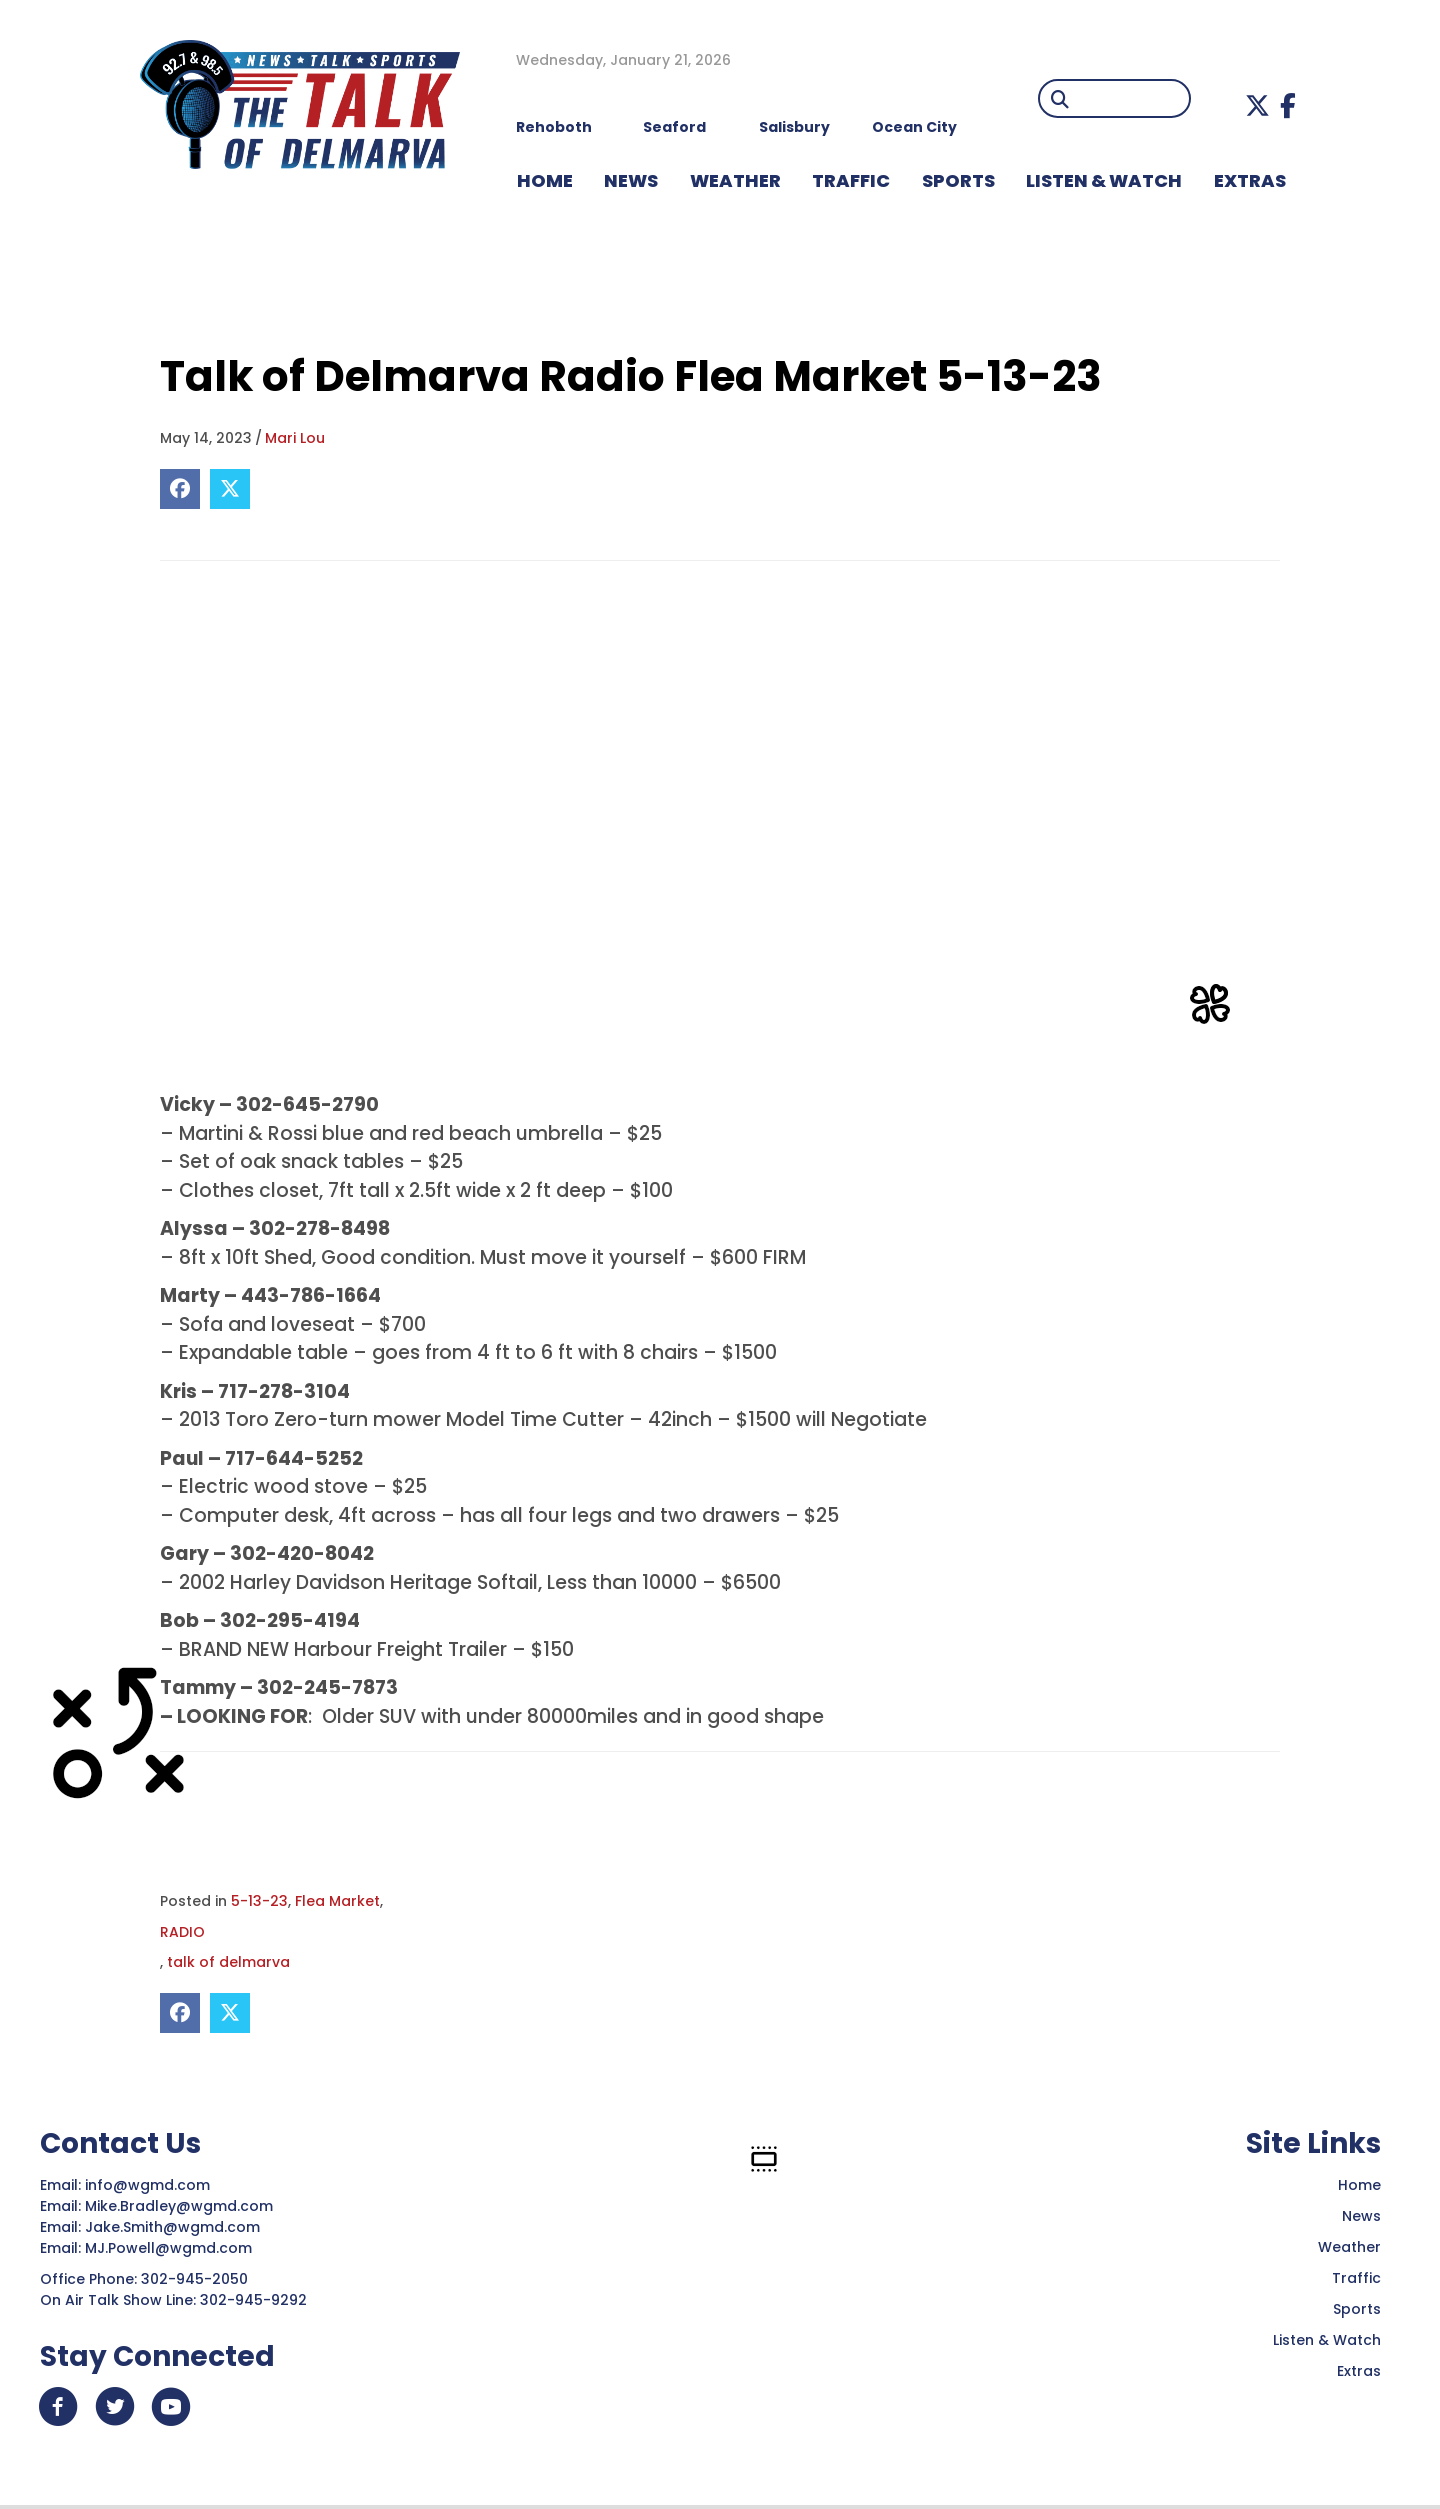  Describe the element at coordinates (1210, 1004) in the screenshot. I see `link to 4chan website or community` at that location.